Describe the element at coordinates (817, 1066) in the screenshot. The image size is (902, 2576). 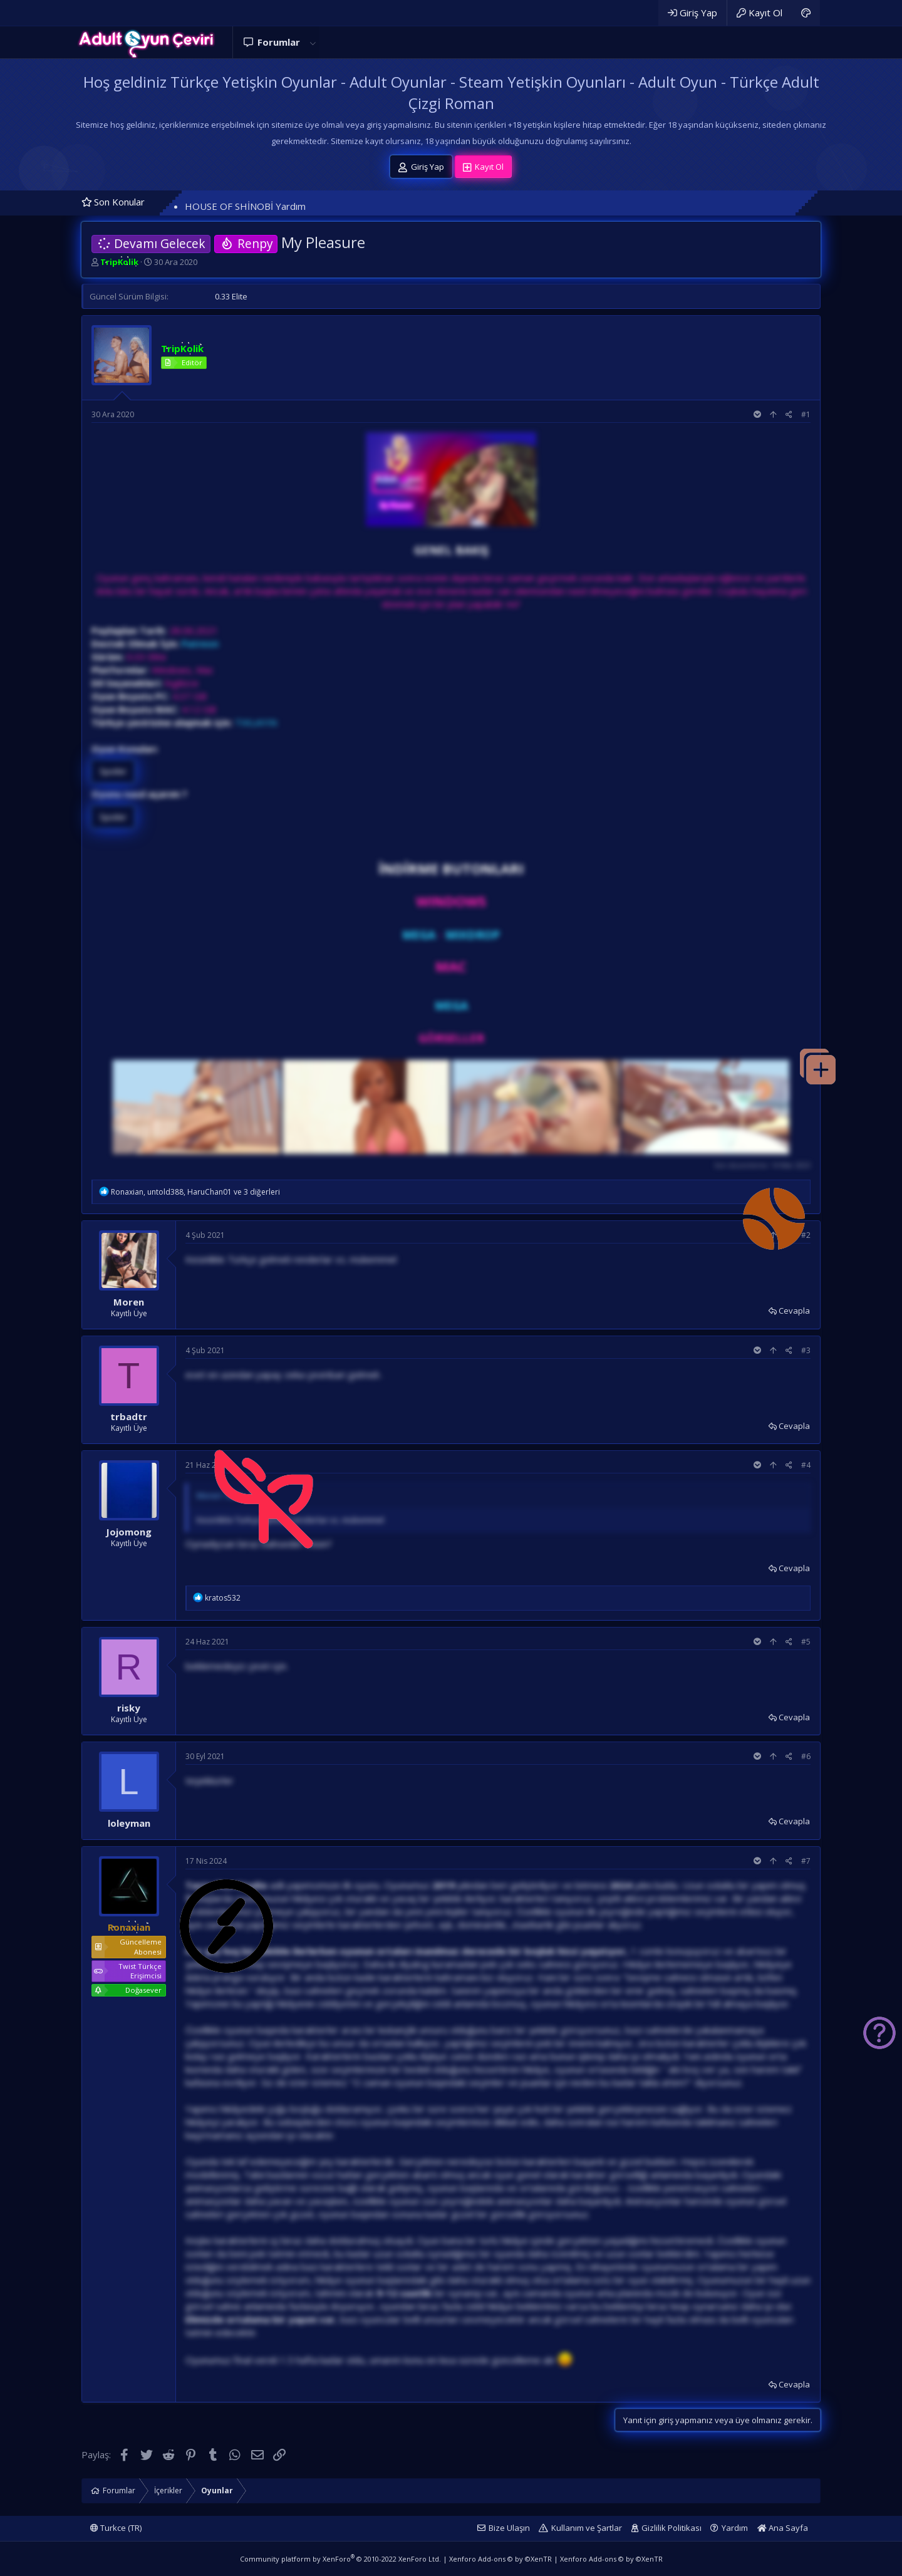
I see `duplicate or copy an item` at that location.